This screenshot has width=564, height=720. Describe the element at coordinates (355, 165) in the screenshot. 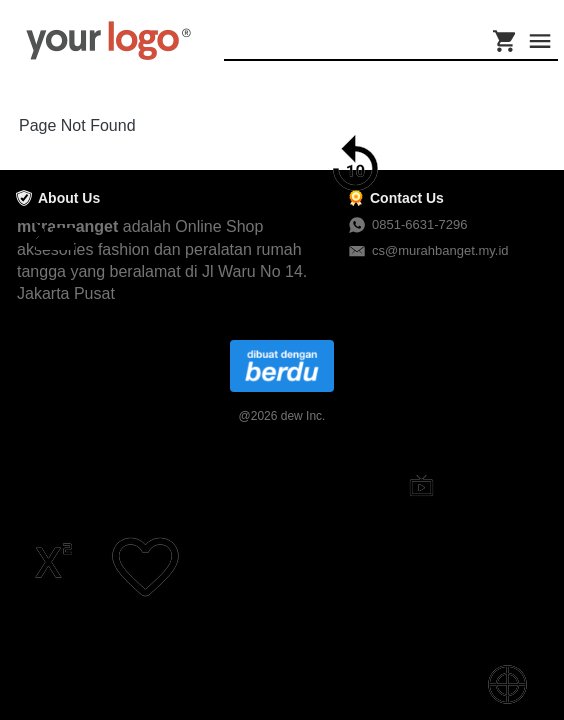

I see `replay the last 10 seconds` at that location.